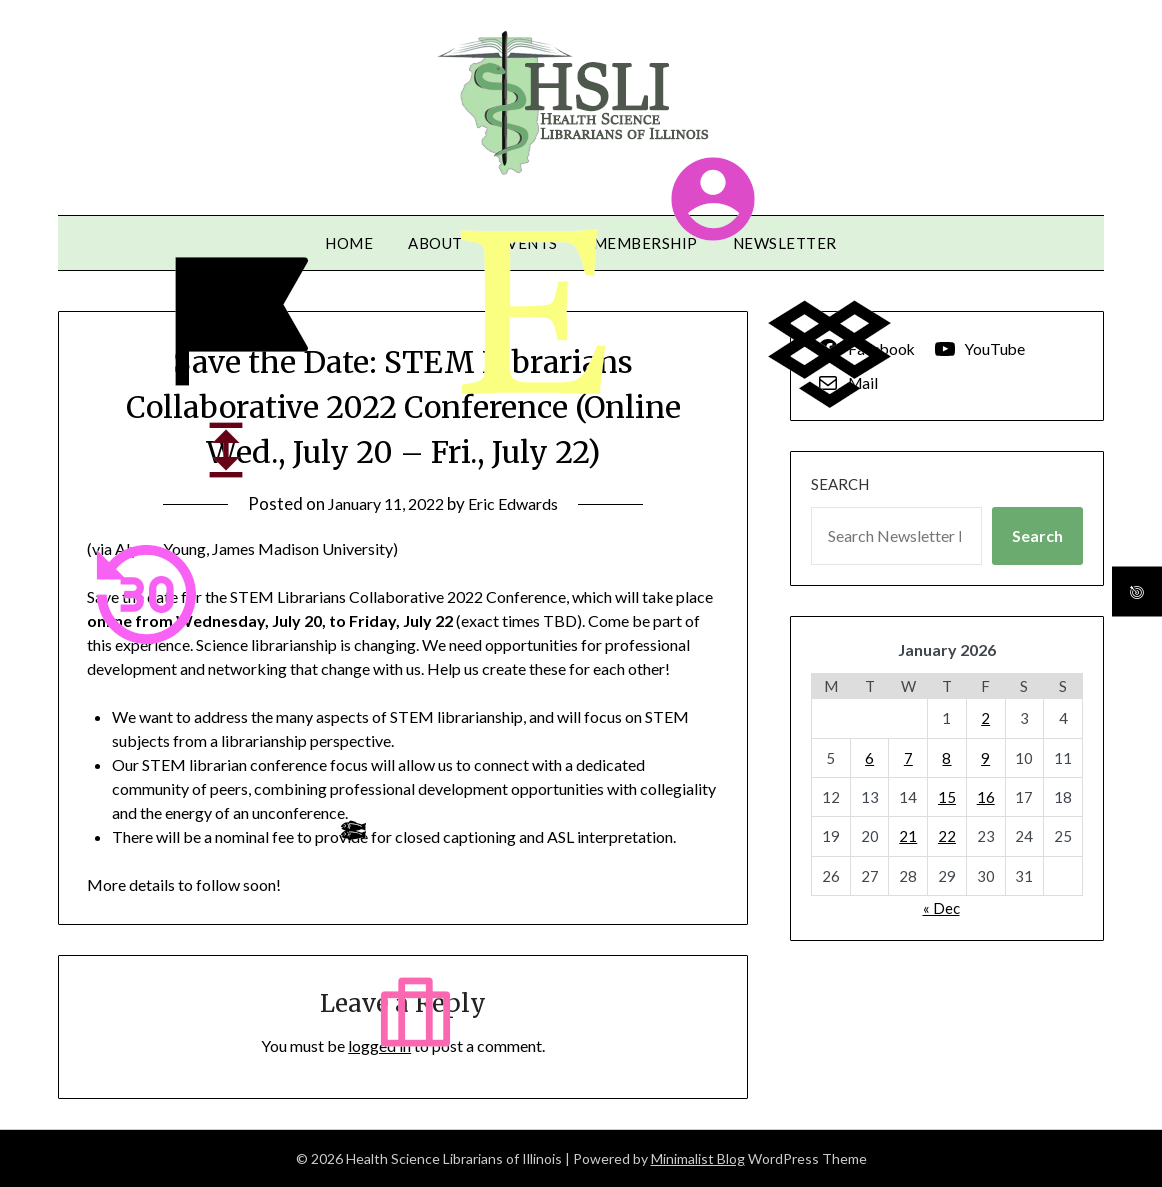  I want to click on flag or mark an item for follow-up, so click(243, 318).